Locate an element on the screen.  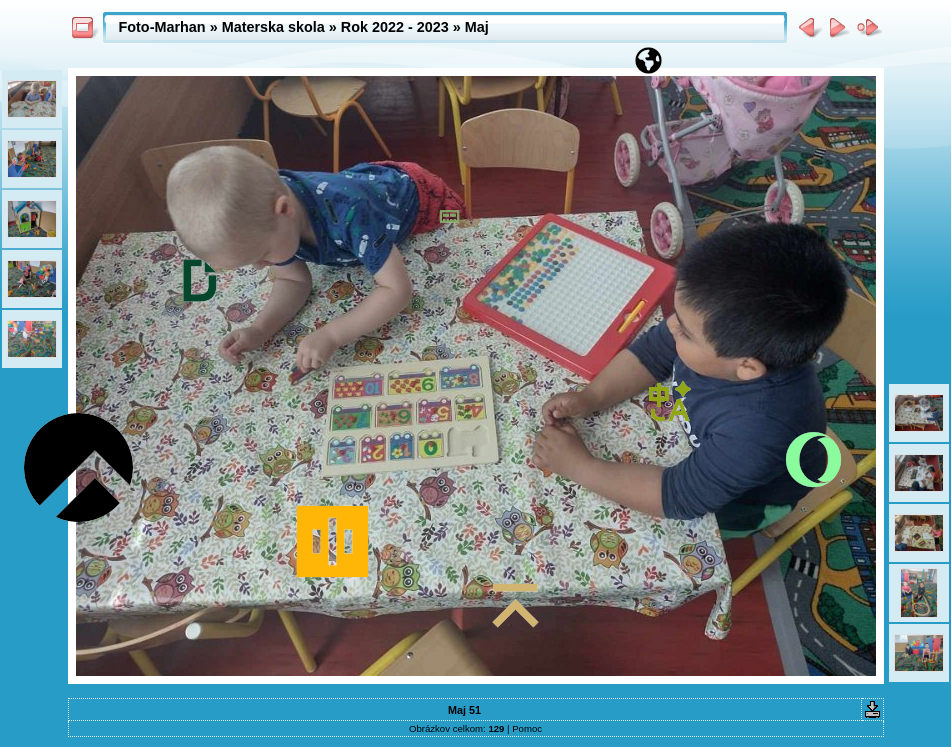
dochub logo - access document signing and editing platform is located at coordinates (200, 280).